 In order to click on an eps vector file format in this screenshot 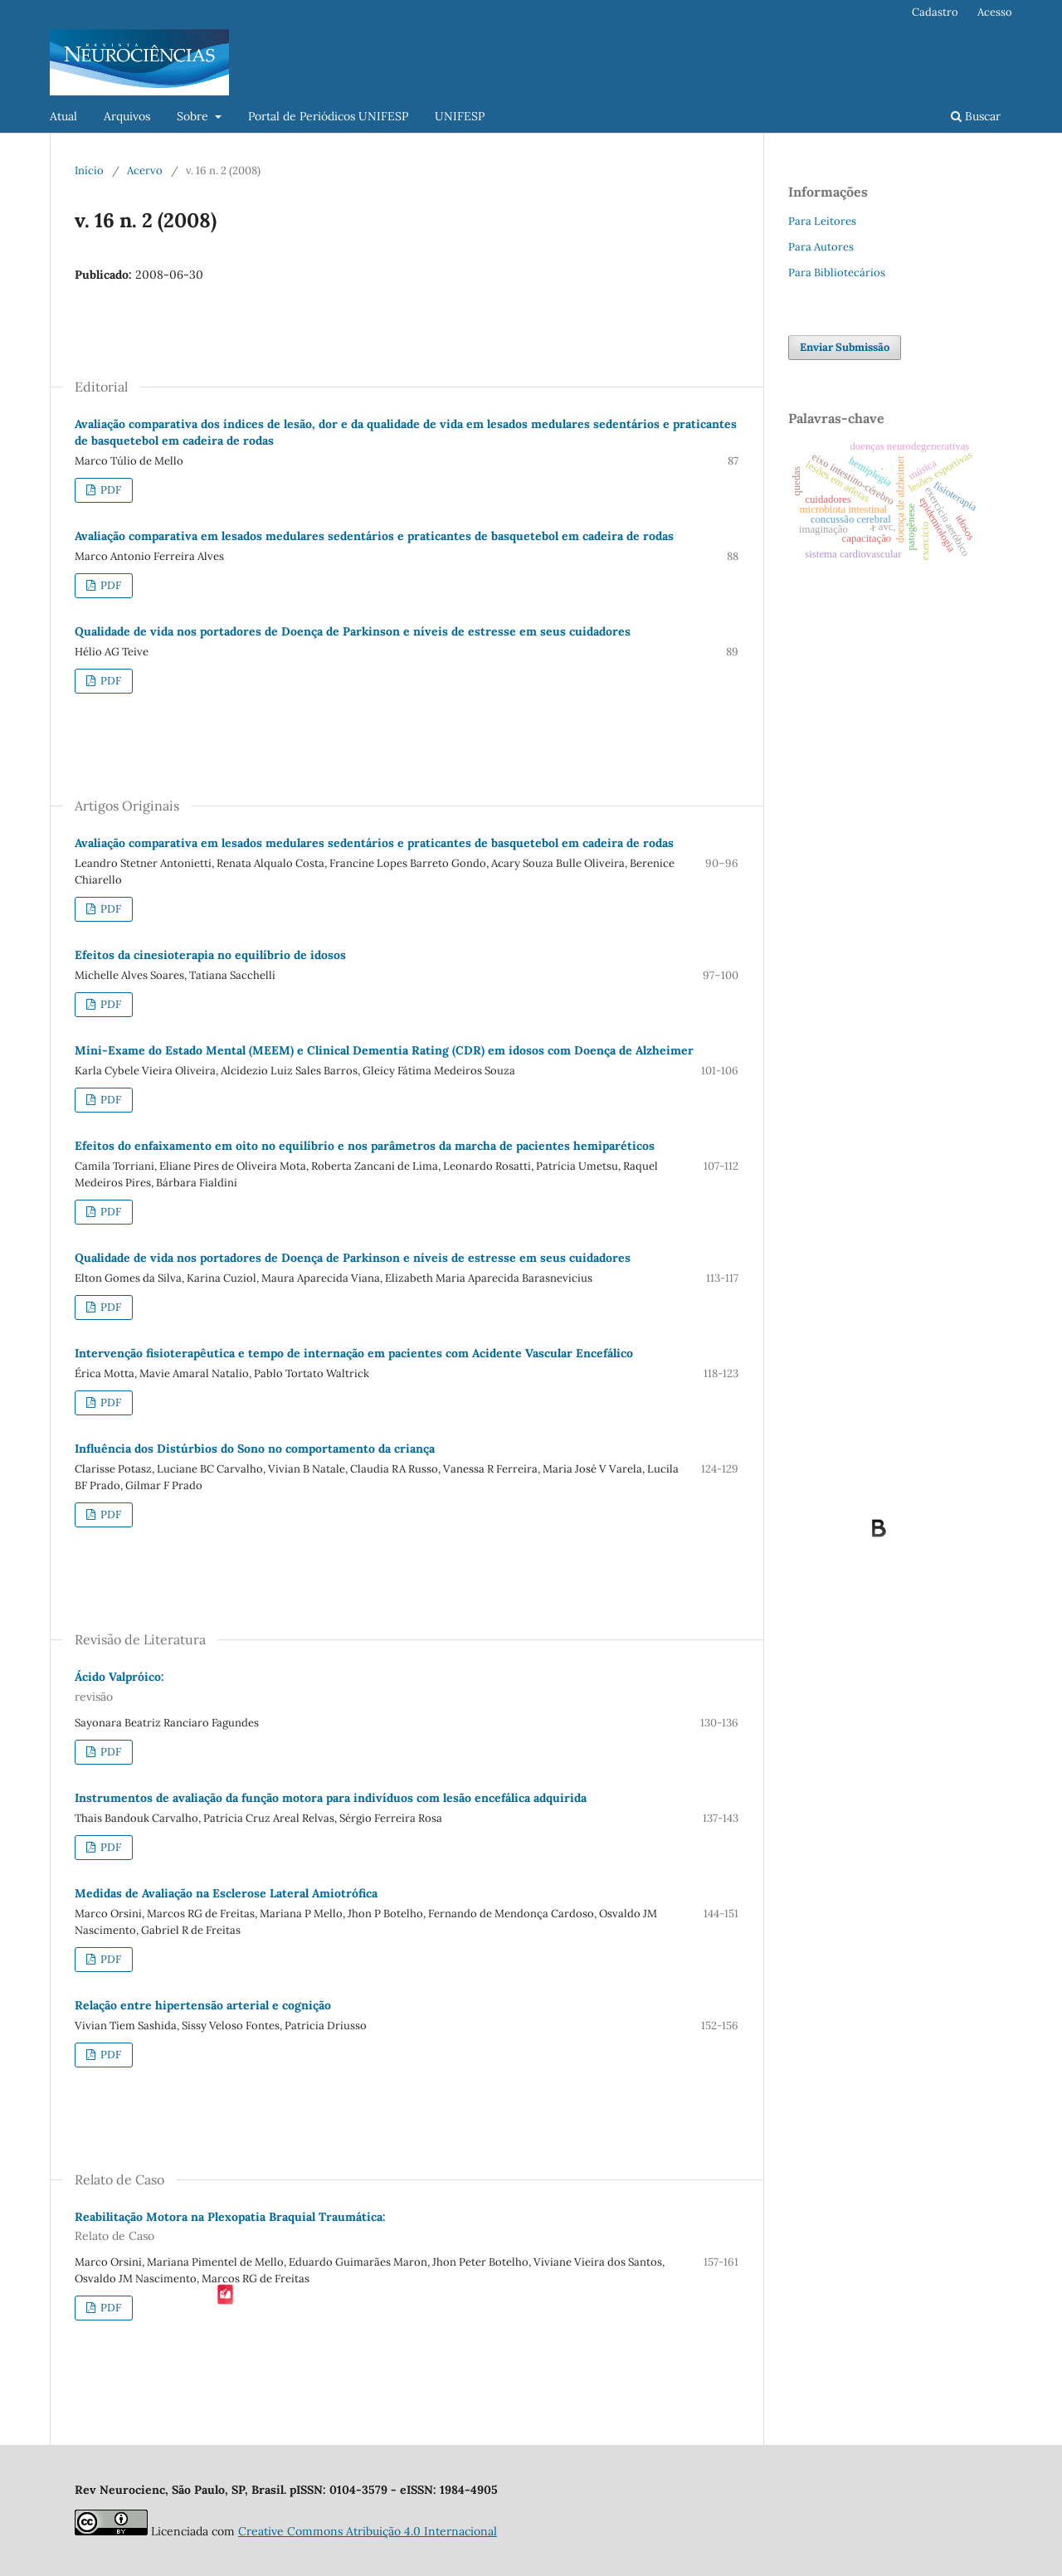, I will do `click(225, 2294)`.